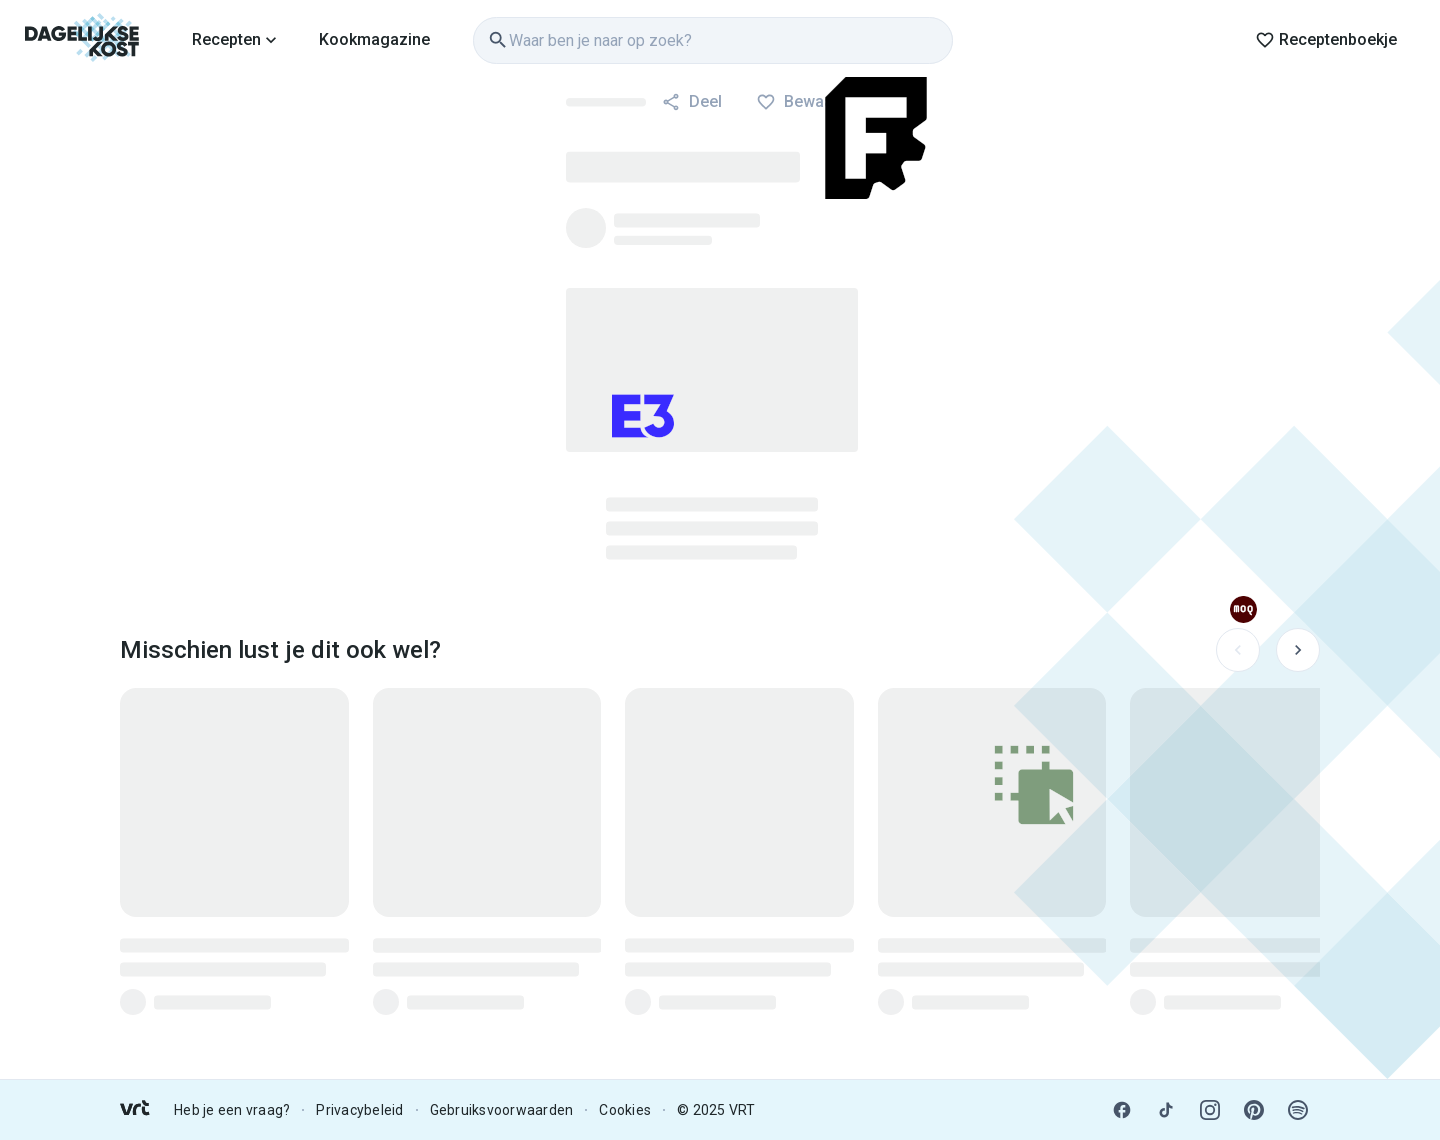 The width and height of the screenshot is (1440, 1140). What do you see at coordinates (643, 416) in the screenshot?
I see `E3 (Electronic Entertainment Expo) logo` at bounding box center [643, 416].